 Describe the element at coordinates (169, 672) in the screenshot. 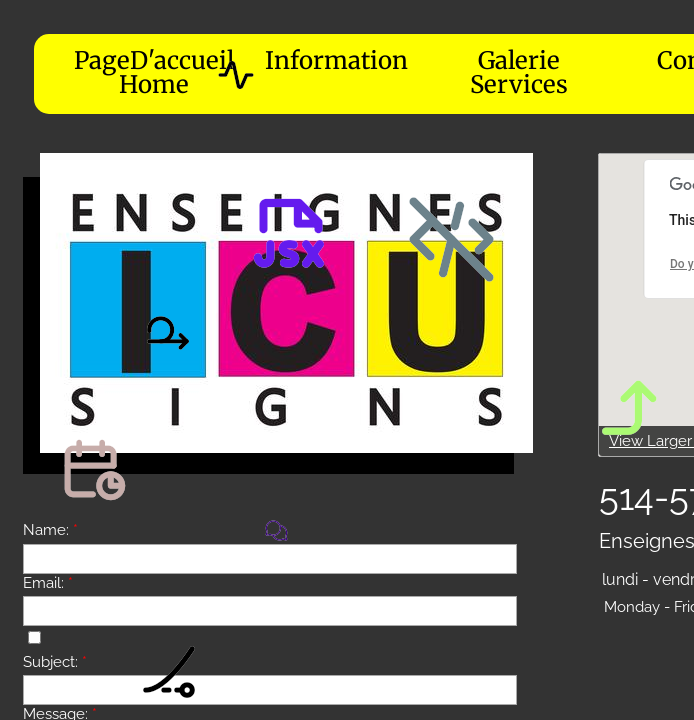

I see `adjust animation easing curve` at that location.